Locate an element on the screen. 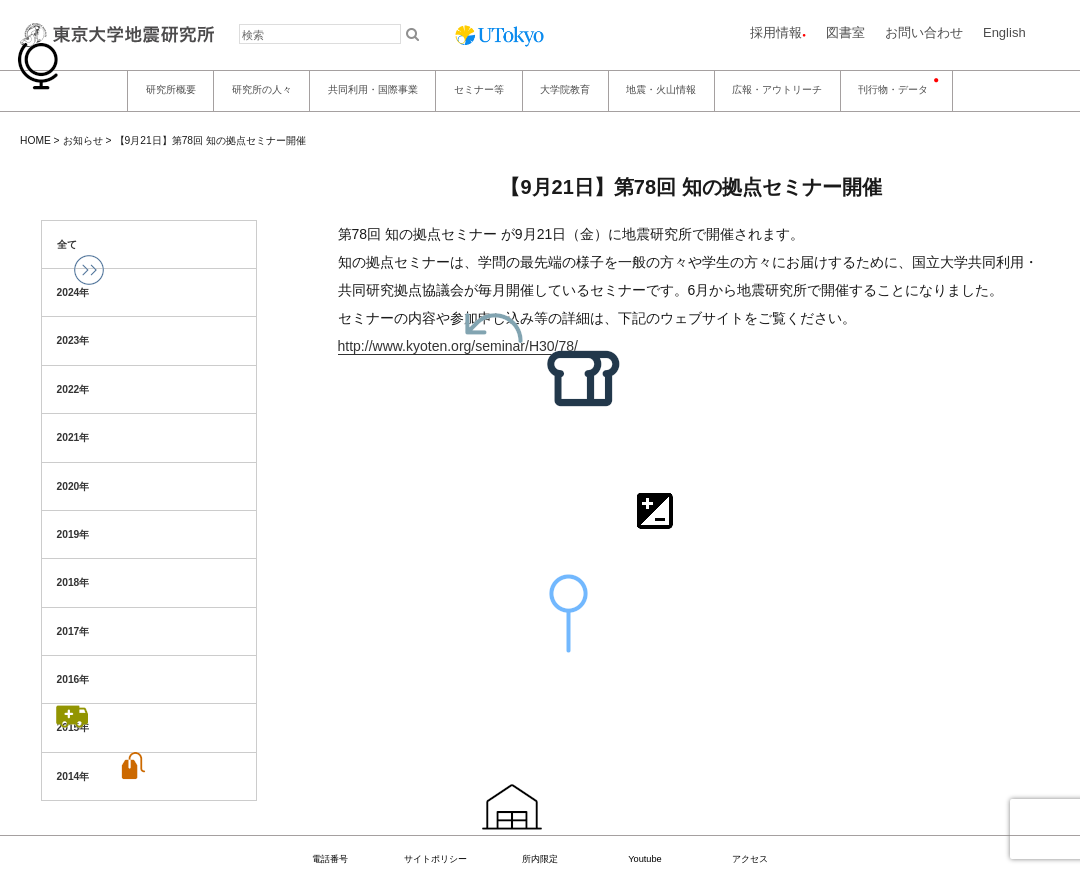 This screenshot has height=873, width=1080. undo the last action is located at coordinates (495, 326).